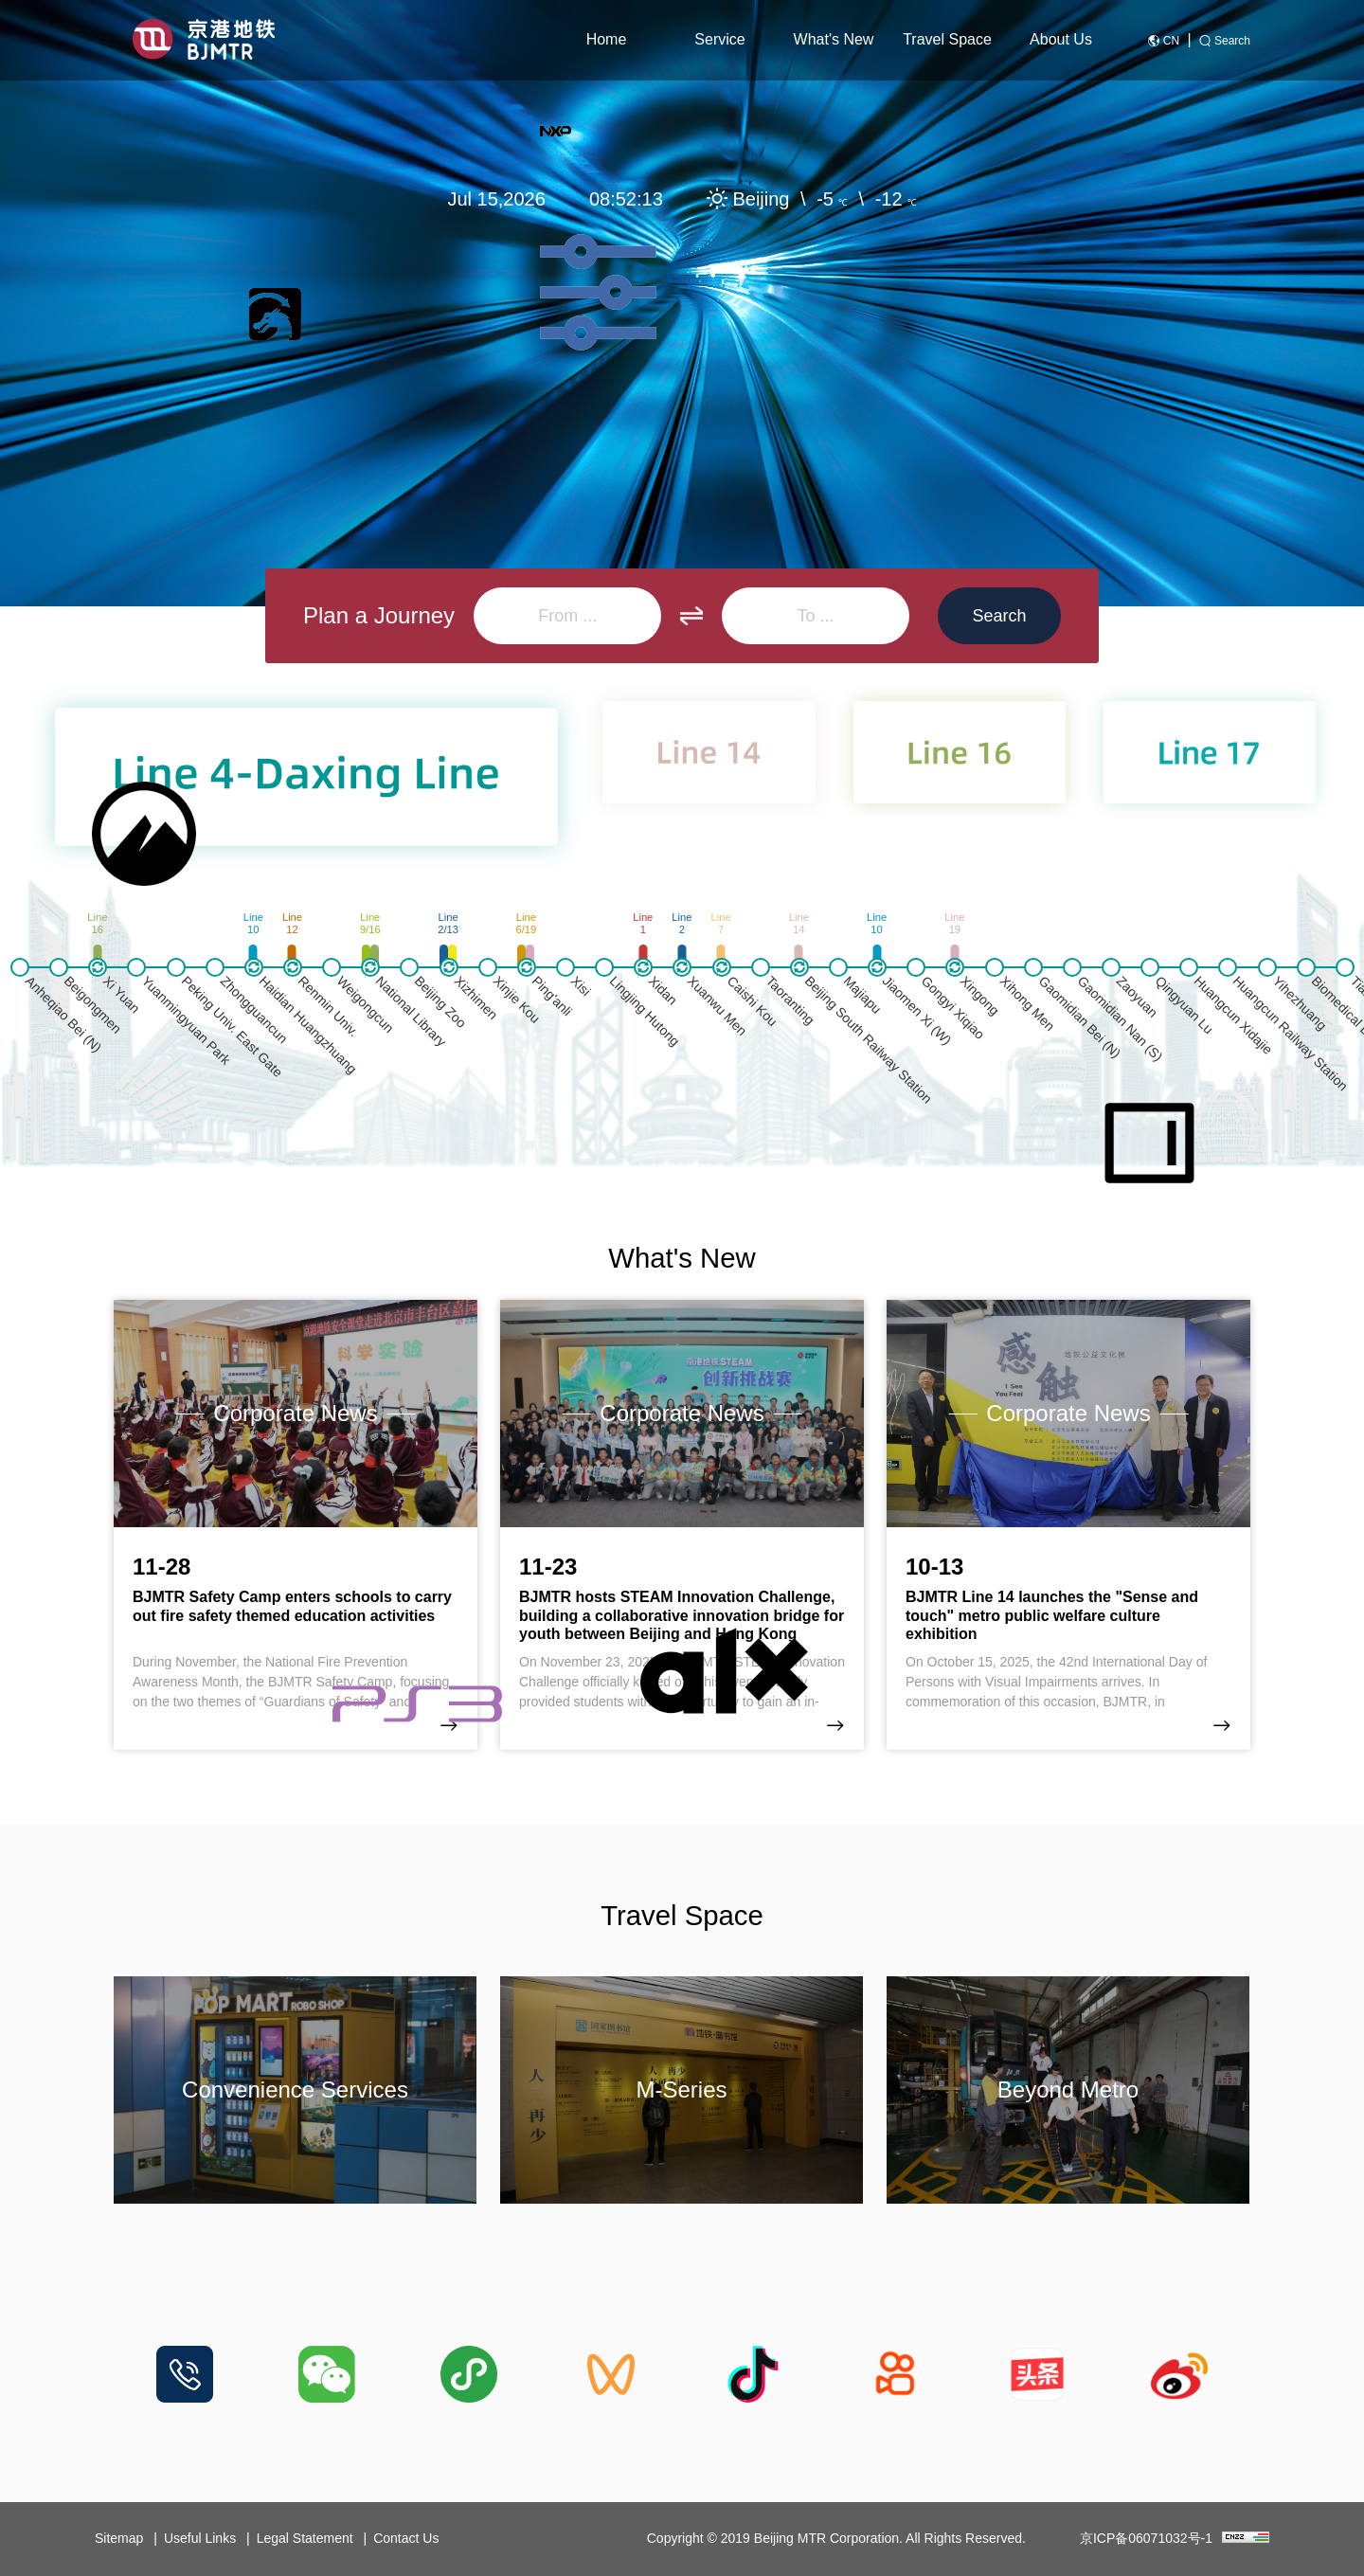 Image resolution: width=1364 pixels, height=2576 pixels. I want to click on alx brand logo, so click(724, 1670).